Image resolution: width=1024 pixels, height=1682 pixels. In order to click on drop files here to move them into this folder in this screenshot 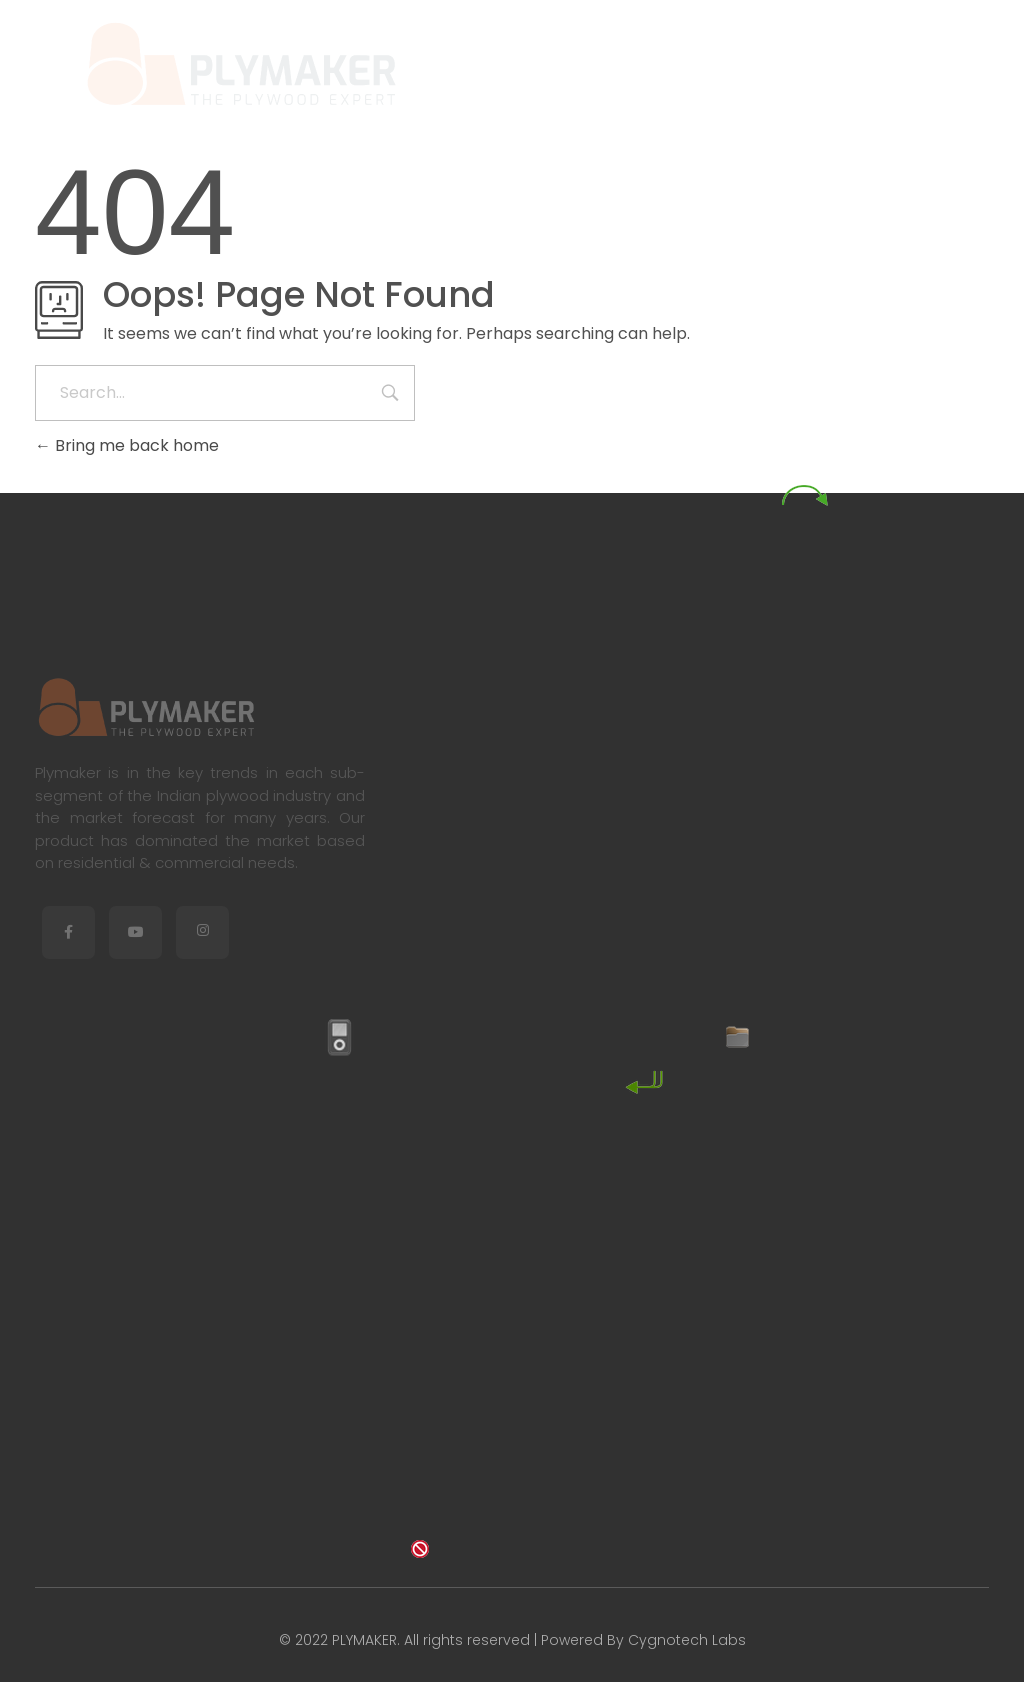, I will do `click(737, 1036)`.